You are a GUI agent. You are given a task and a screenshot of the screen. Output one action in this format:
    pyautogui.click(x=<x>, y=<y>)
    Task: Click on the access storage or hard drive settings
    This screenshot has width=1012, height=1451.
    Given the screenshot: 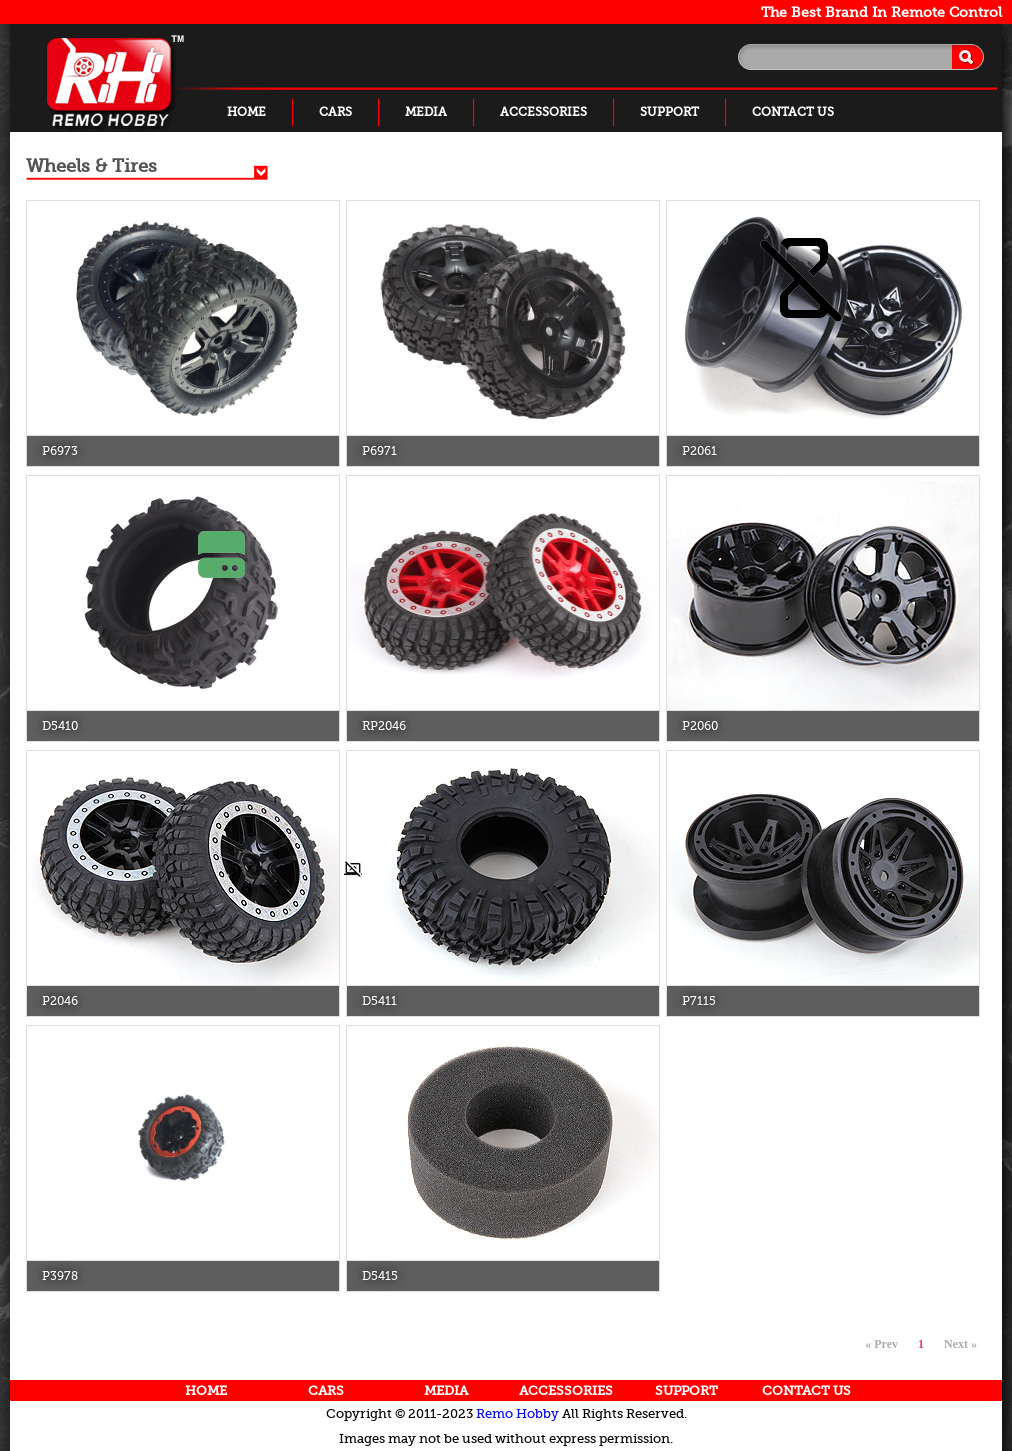 What is the action you would take?
    pyautogui.click(x=221, y=554)
    